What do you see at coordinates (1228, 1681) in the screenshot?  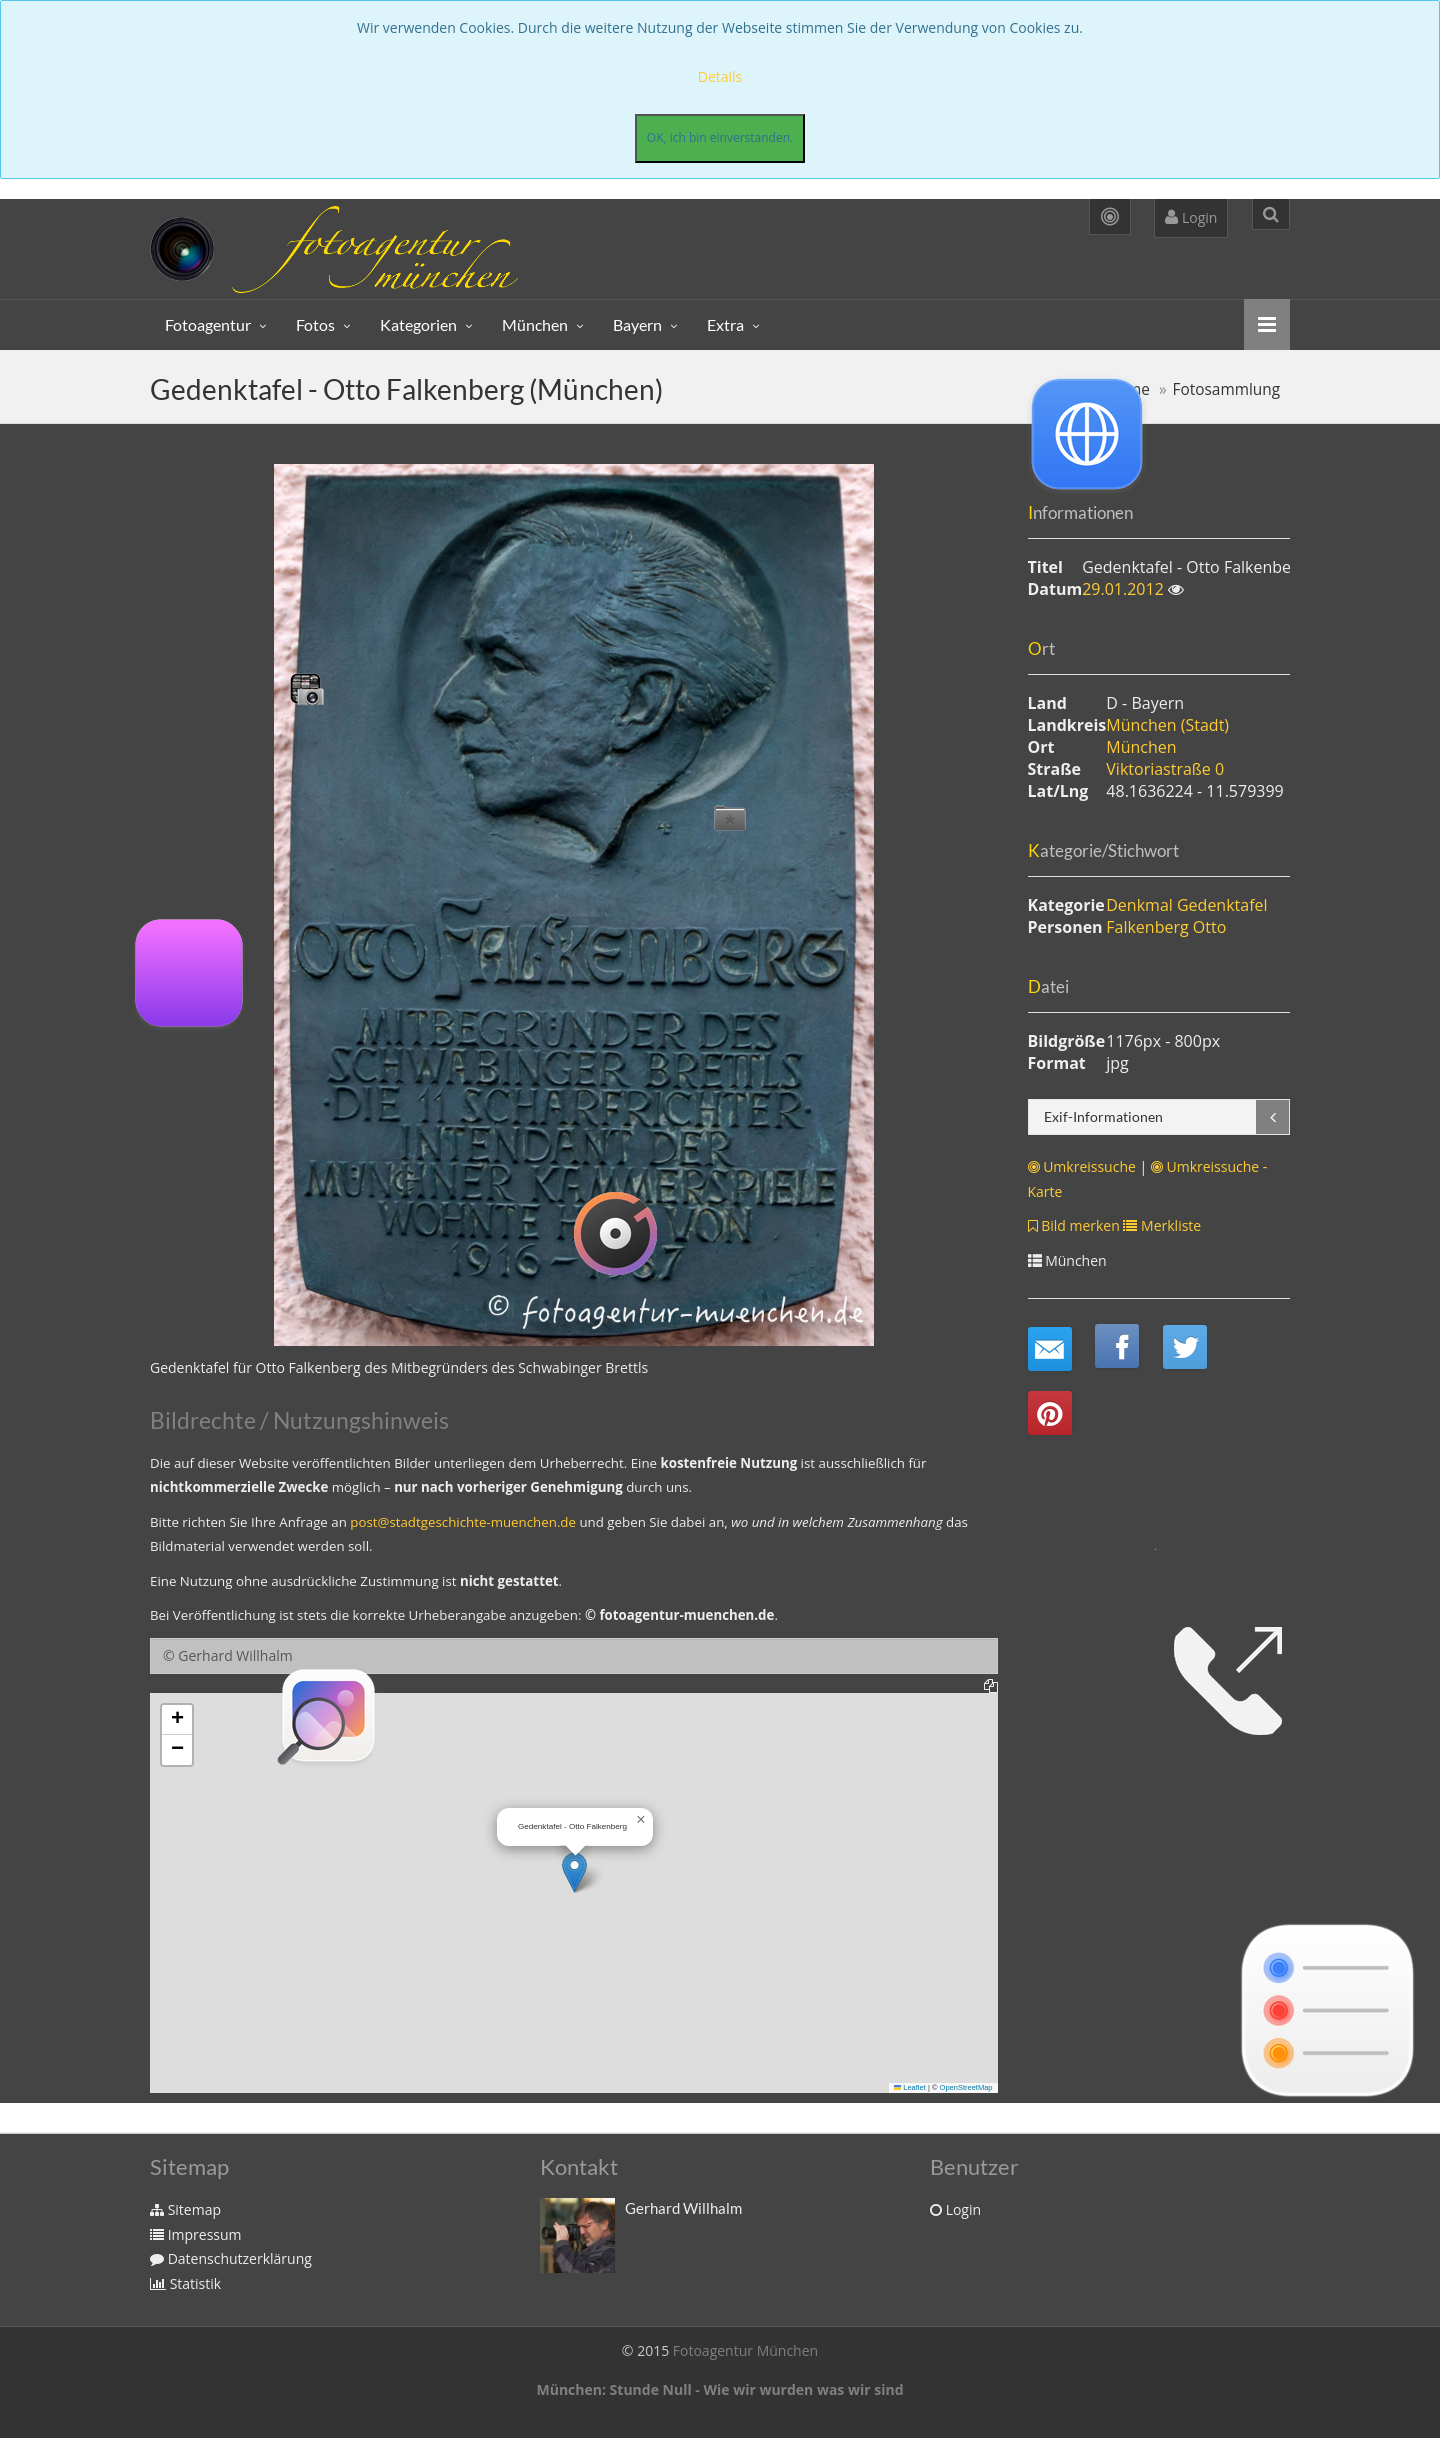 I see `indicates an outgoing call was made` at bounding box center [1228, 1681].